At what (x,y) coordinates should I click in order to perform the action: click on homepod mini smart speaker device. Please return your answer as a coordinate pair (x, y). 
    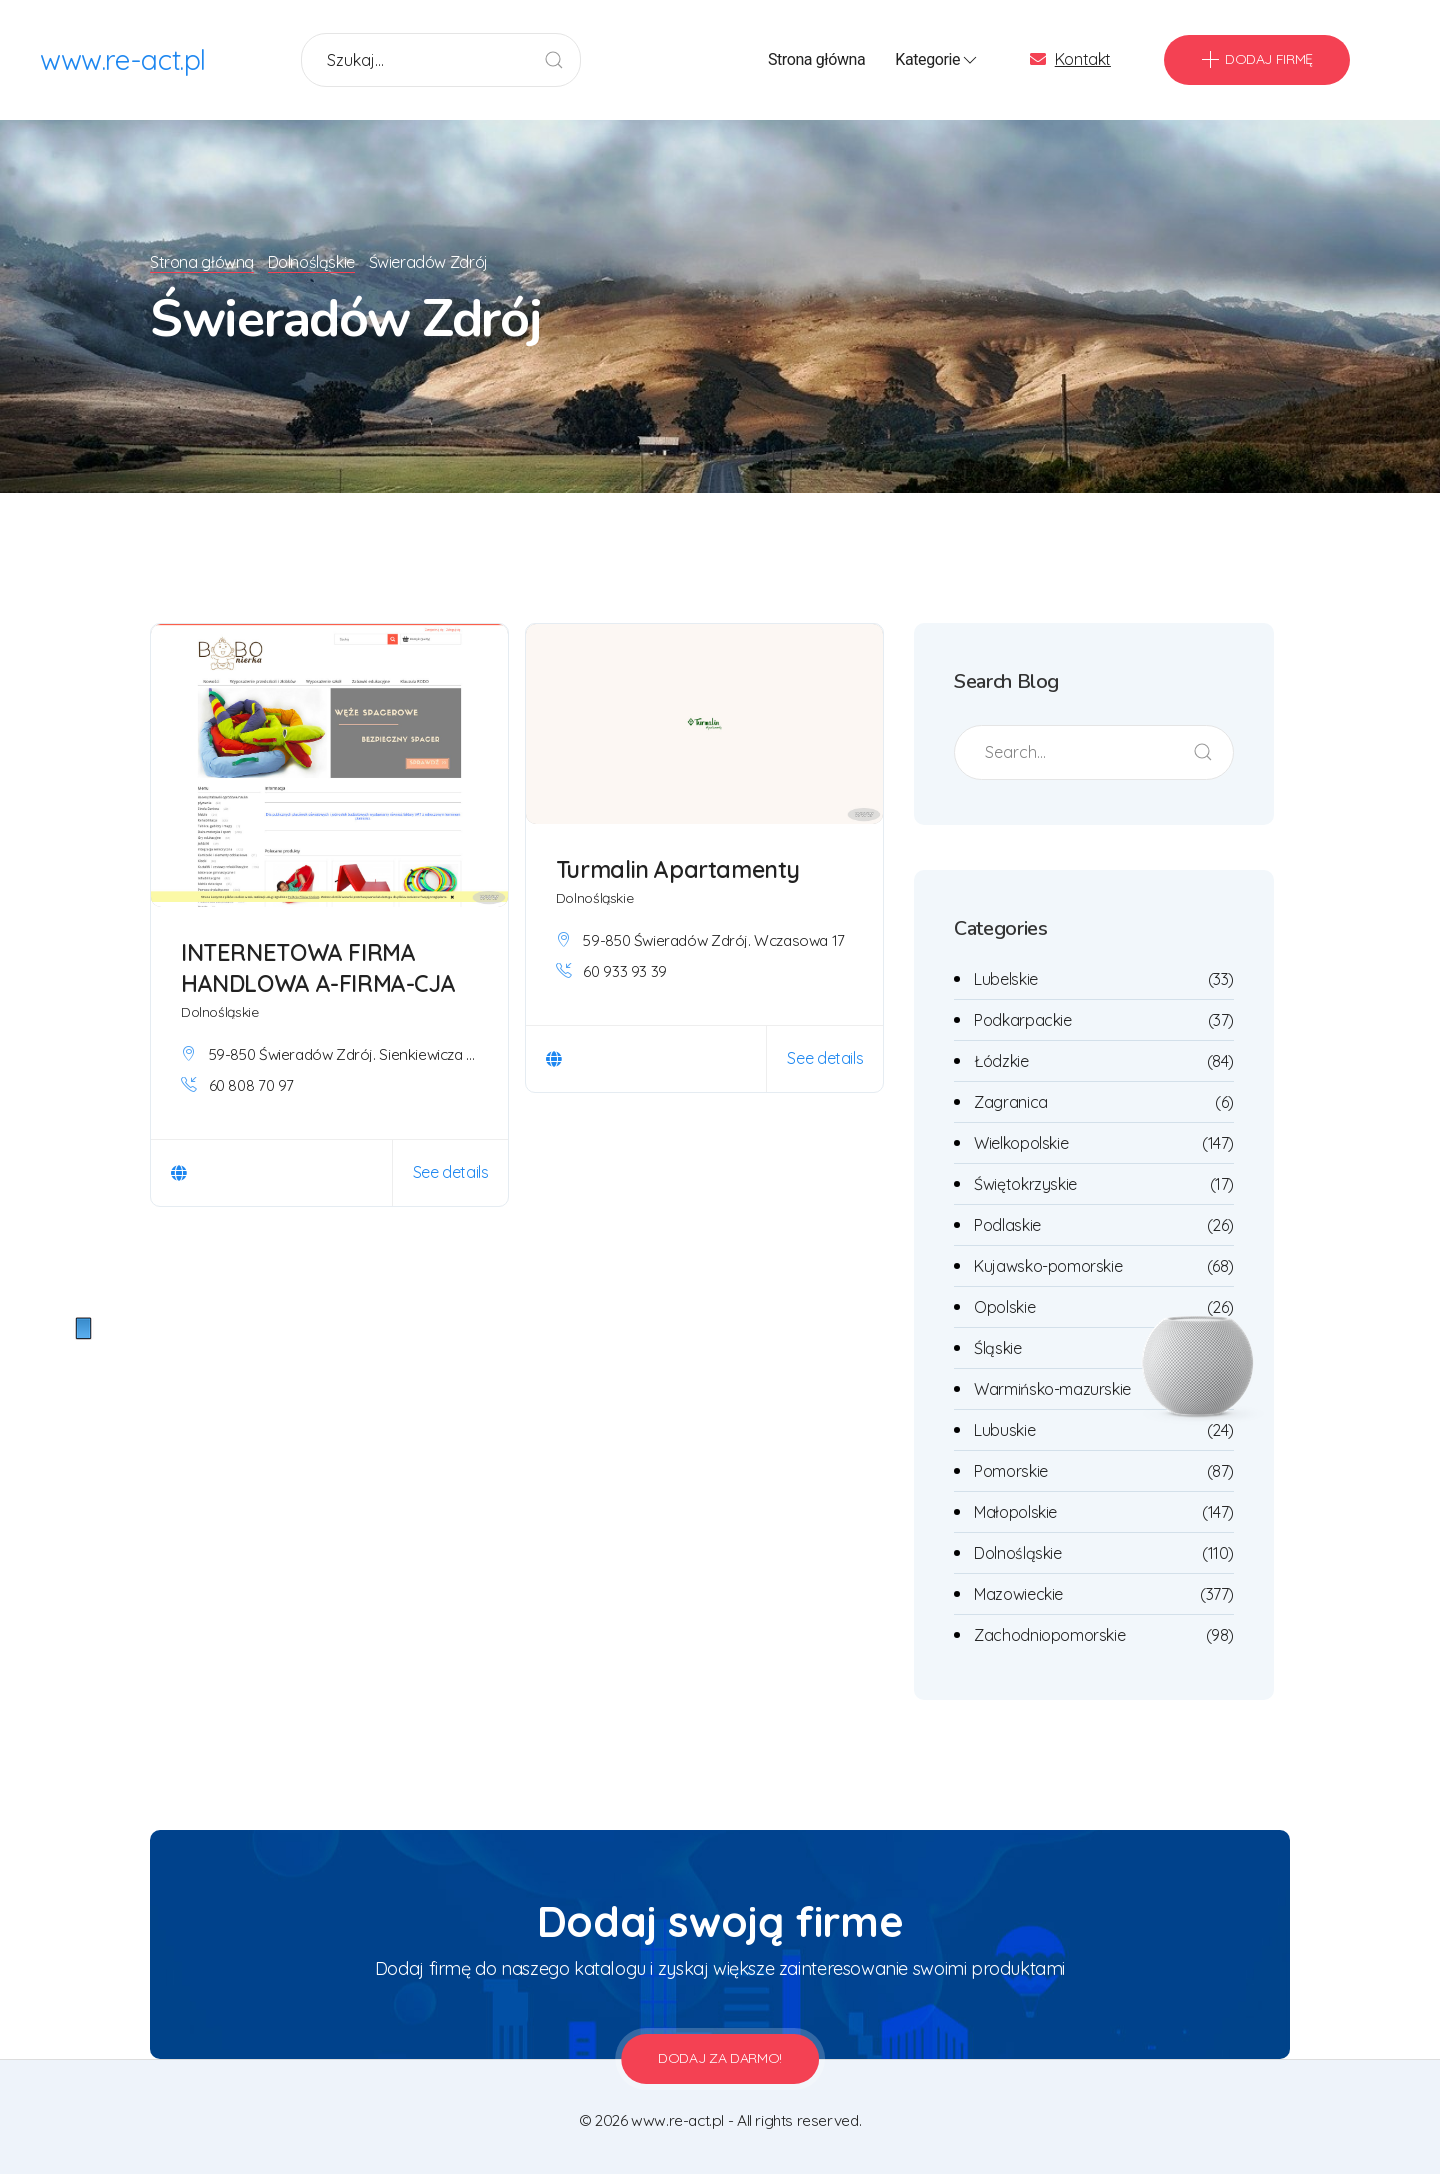
    Looking at the image, I should click on (1197, 1376).